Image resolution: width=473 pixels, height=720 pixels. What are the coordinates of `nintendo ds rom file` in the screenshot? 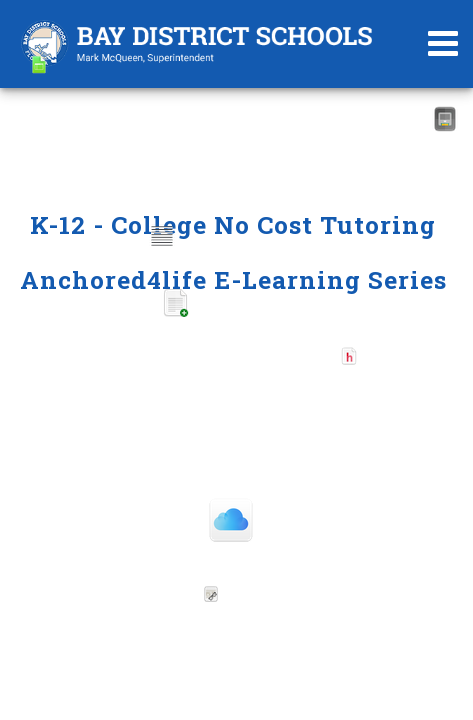 It's located at (445, 119).